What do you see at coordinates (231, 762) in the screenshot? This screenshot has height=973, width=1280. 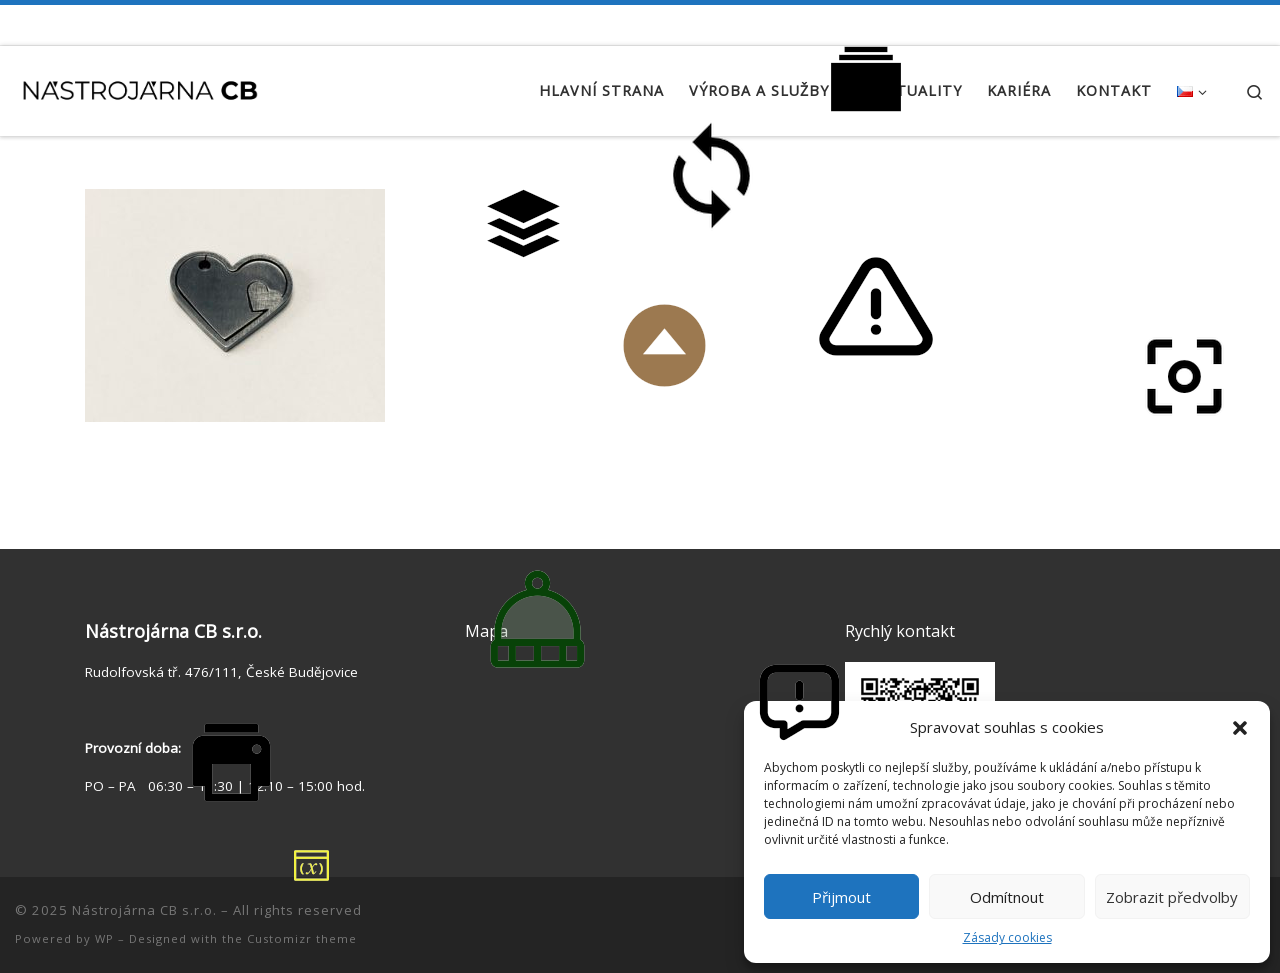 I see `print this document` at bounding box center [231, 762].